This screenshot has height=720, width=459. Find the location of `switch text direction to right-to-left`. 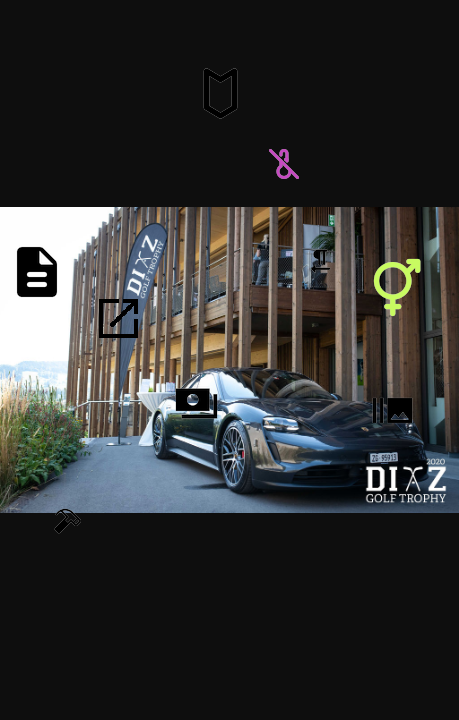

switch text direction to right-to-left is located at coordinates (320, 261).